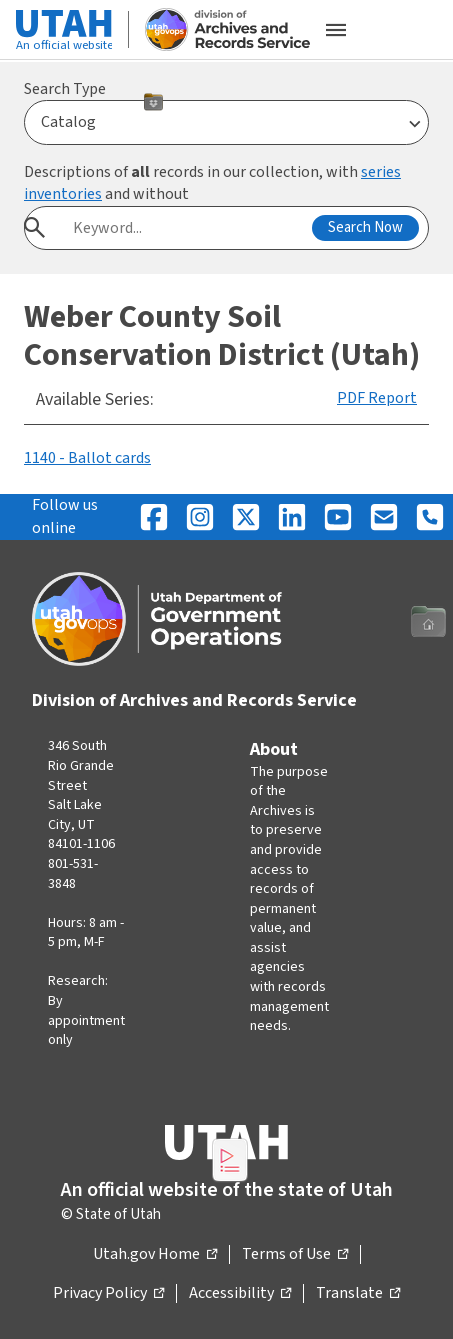 The image size is (453, 1339). I want to click on access your home folder, so click(428, 621).